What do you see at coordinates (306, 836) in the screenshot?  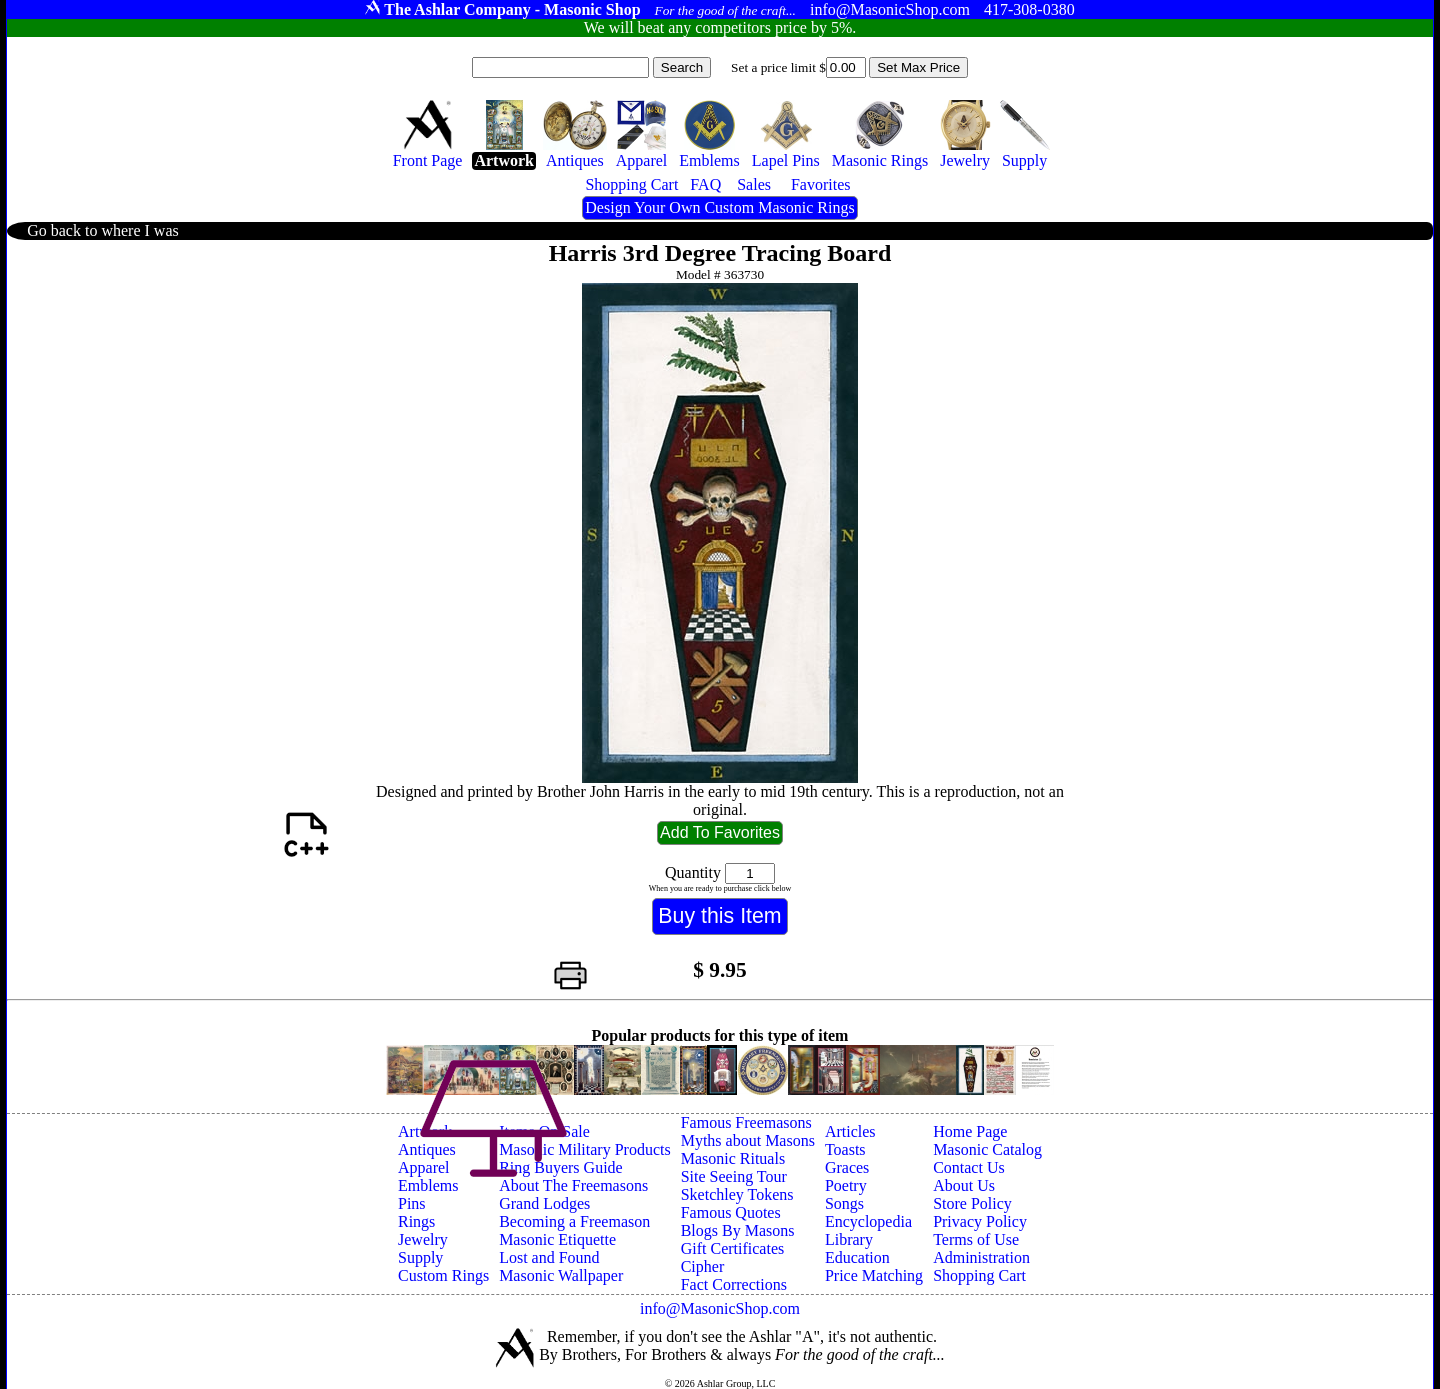 I see `open a C++ source code file` at bounding box center [306, 836].